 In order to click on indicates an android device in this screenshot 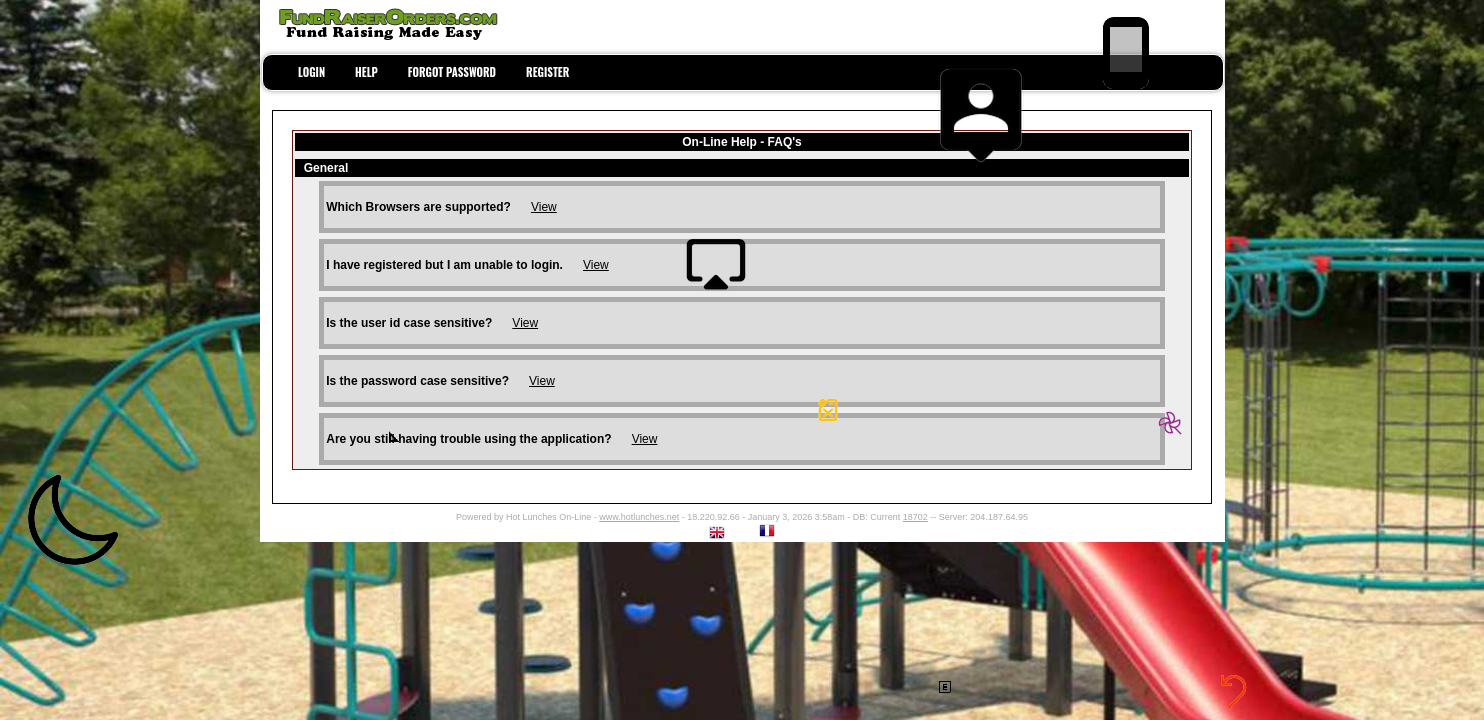, I will do `click(1126, 53)`.